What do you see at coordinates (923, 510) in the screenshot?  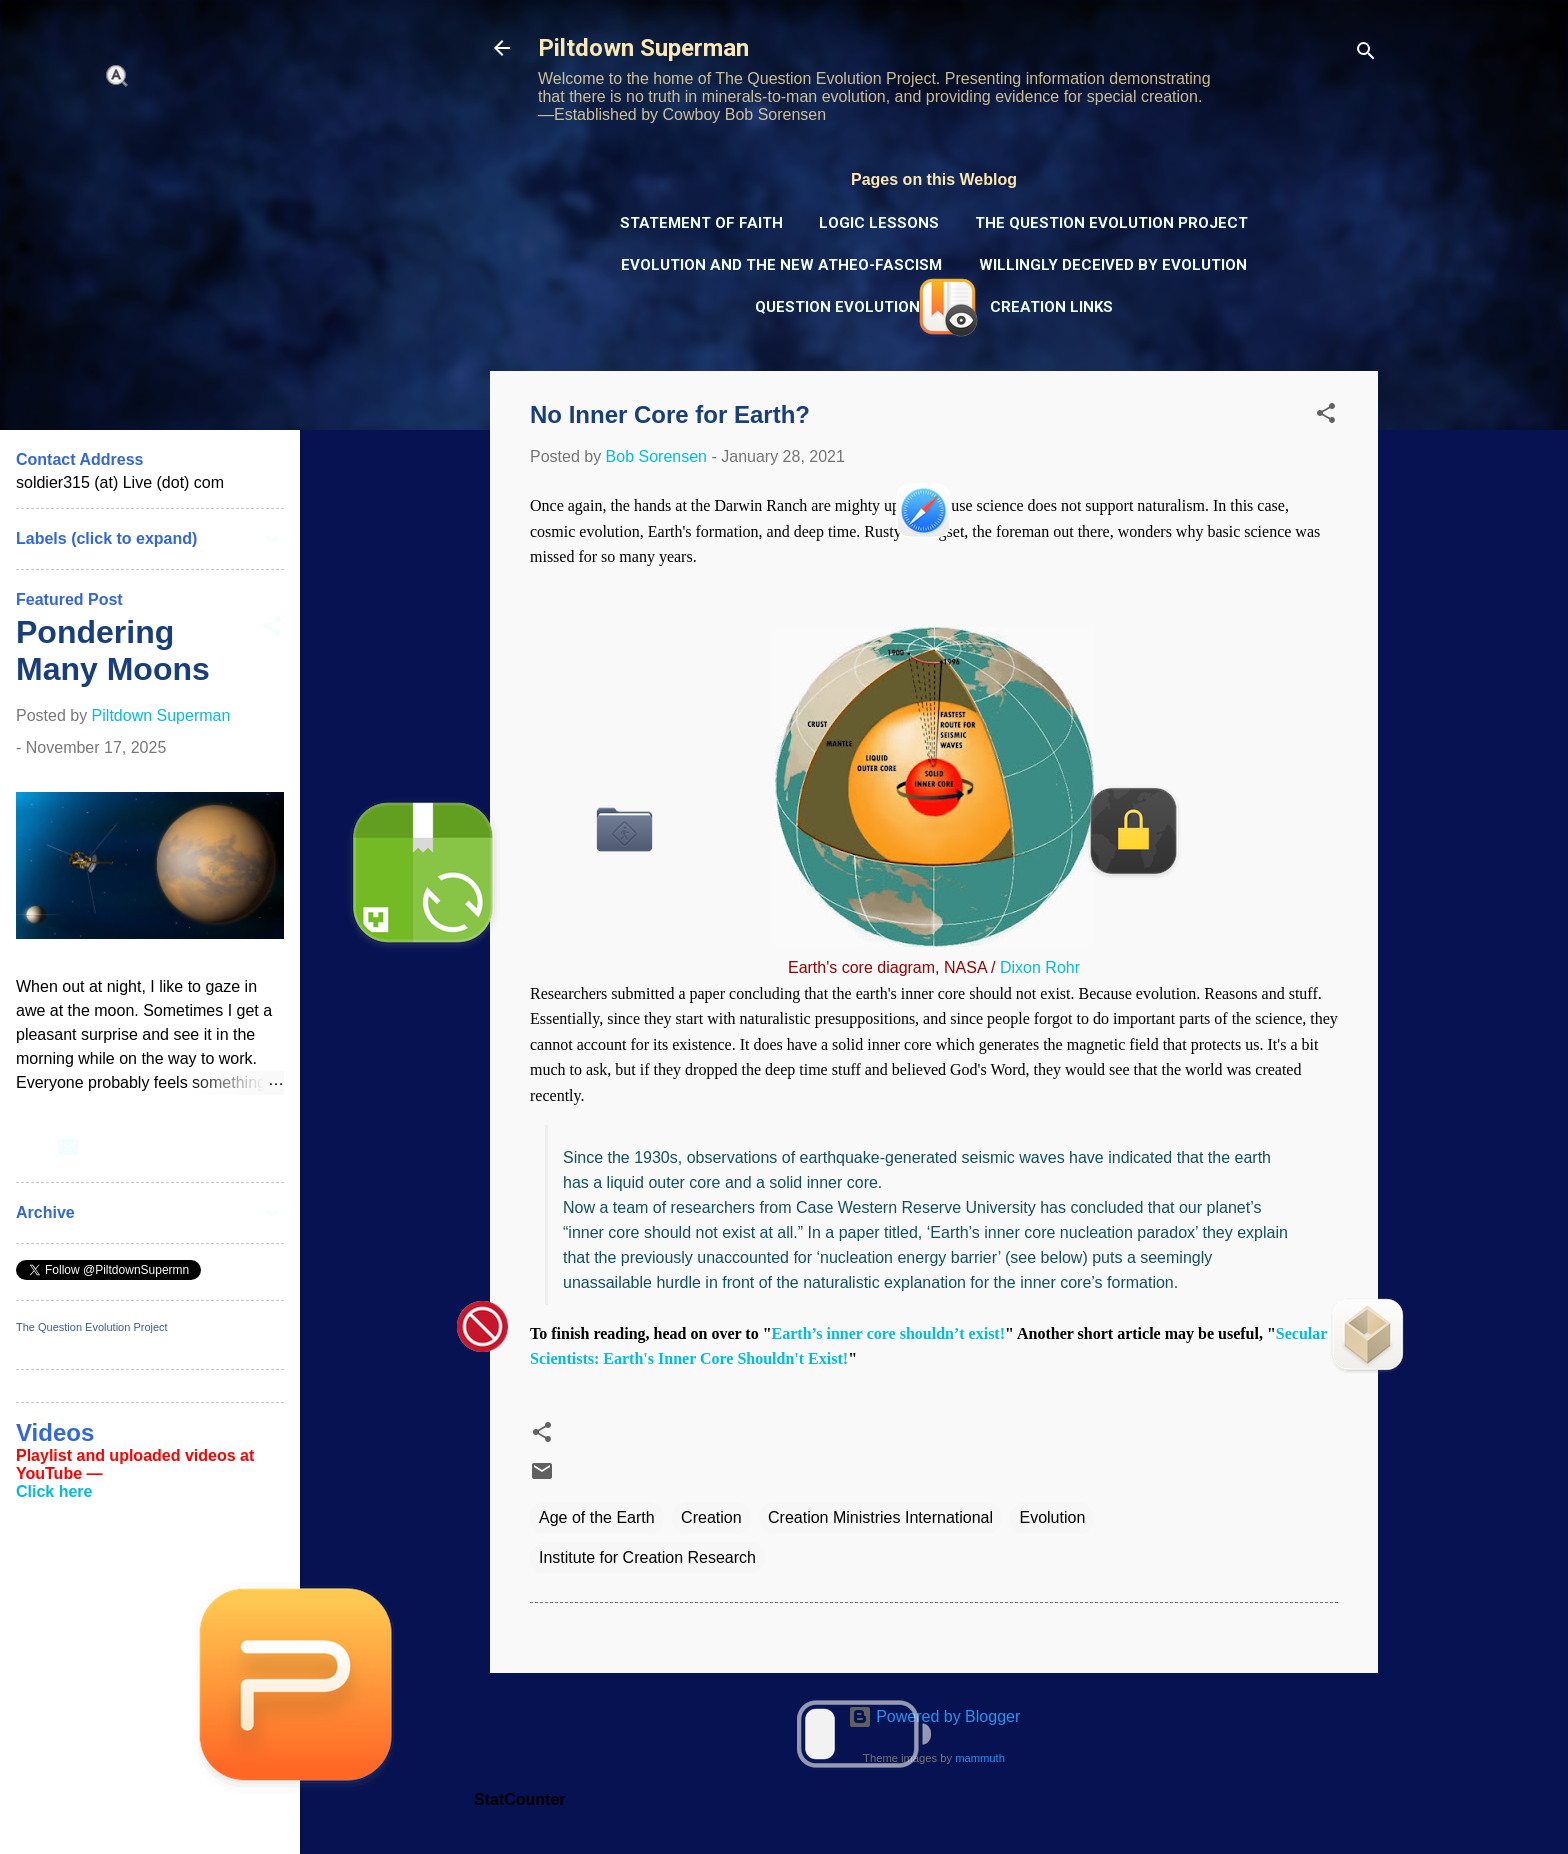 I see `open Safari web browser` at bounding box center [923, 510].